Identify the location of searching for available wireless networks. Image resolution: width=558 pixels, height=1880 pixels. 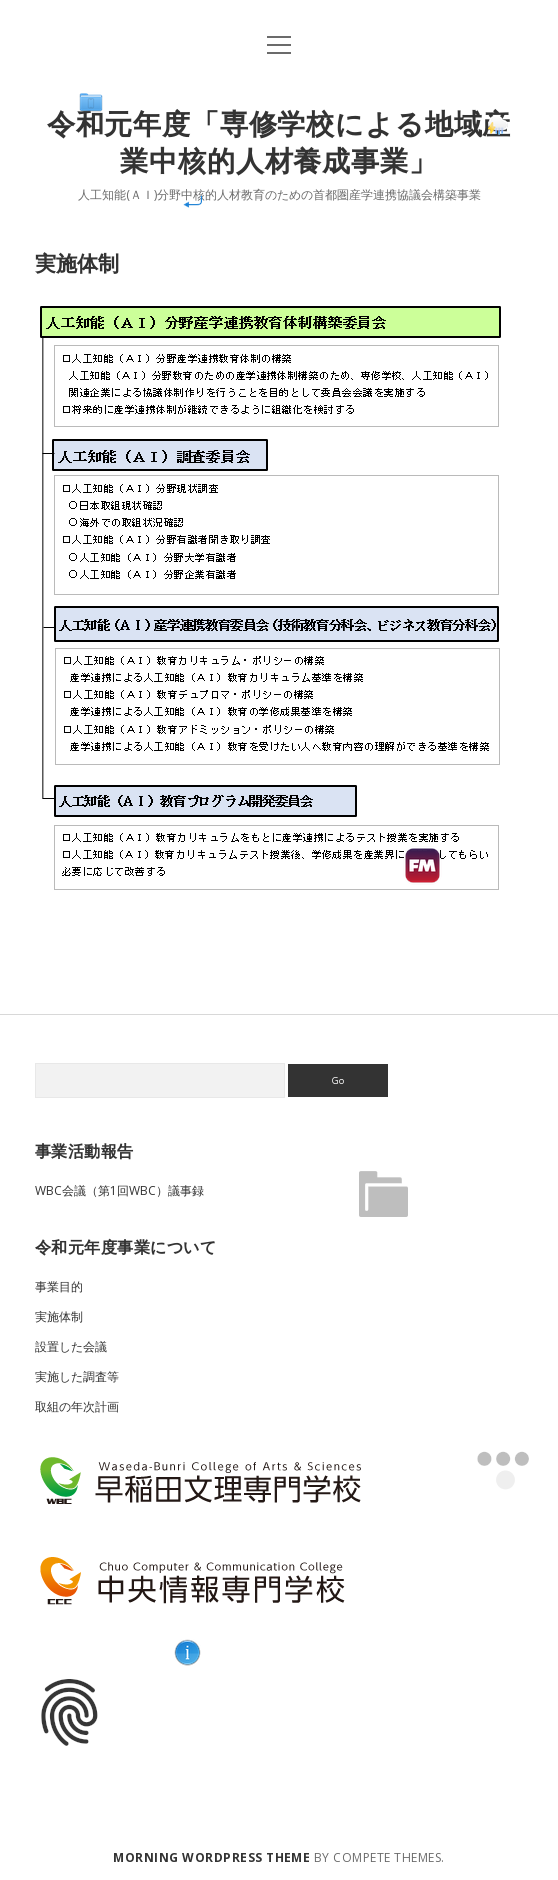
(505, 1456).